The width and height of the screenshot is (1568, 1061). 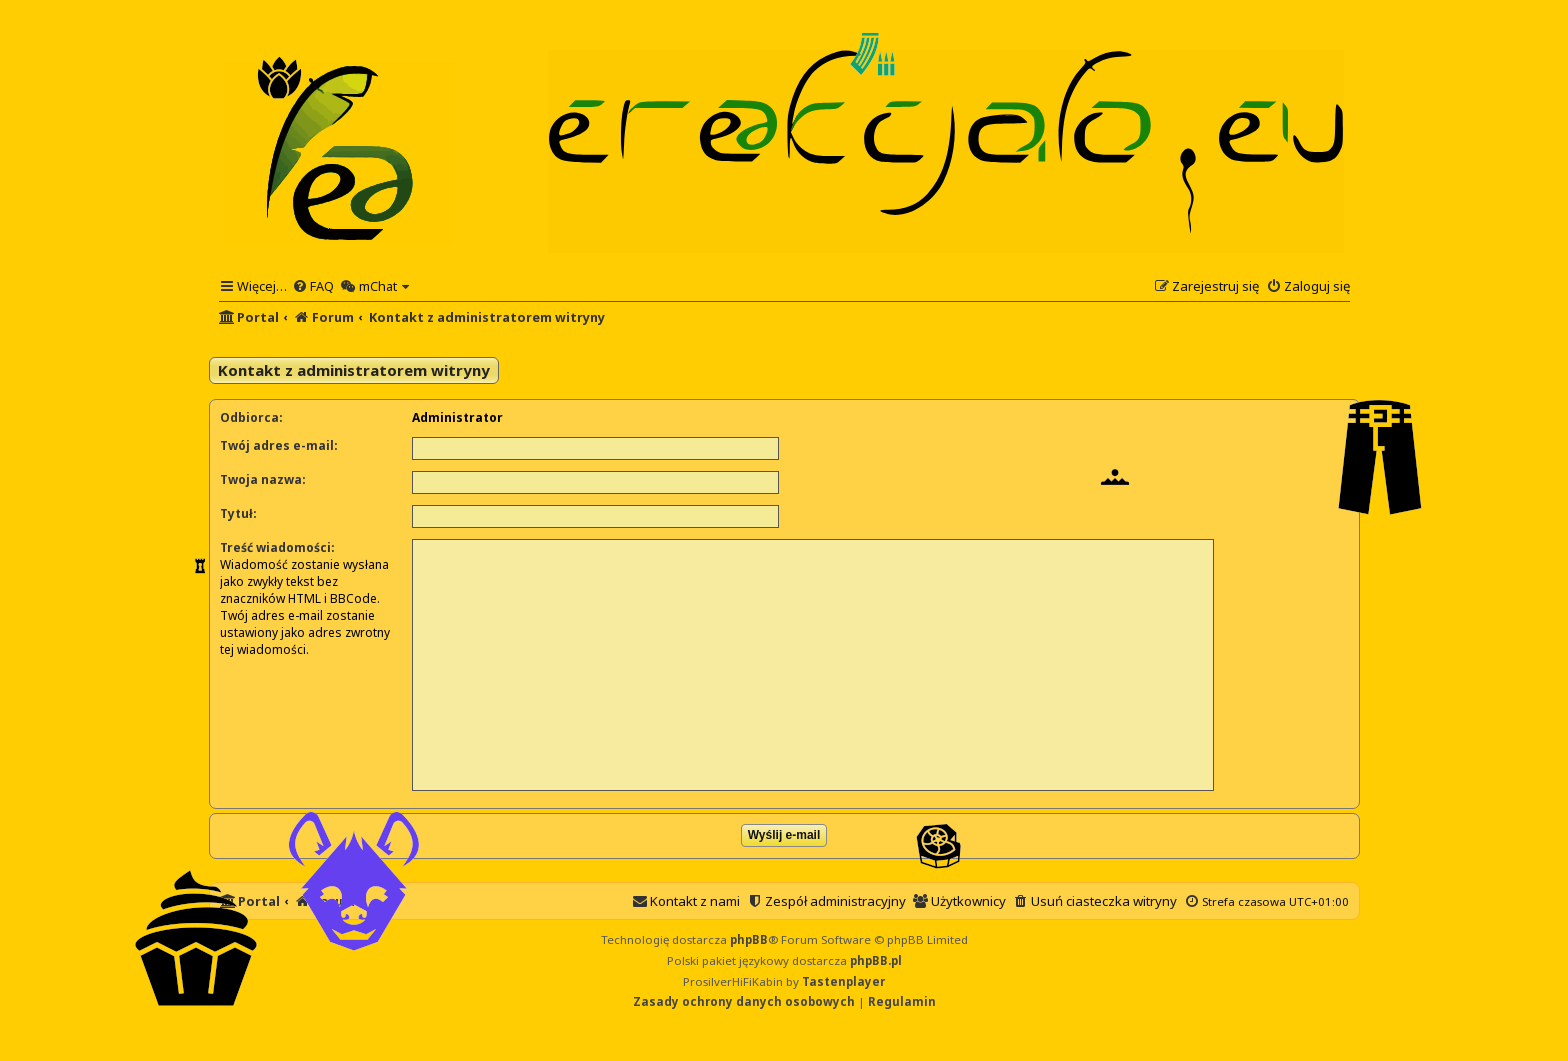 What do you see at coordinates (1378, 457) in the screenshot?
I see `browse pants or bottoms in a clothing app` at bounding box center [1378, 457].